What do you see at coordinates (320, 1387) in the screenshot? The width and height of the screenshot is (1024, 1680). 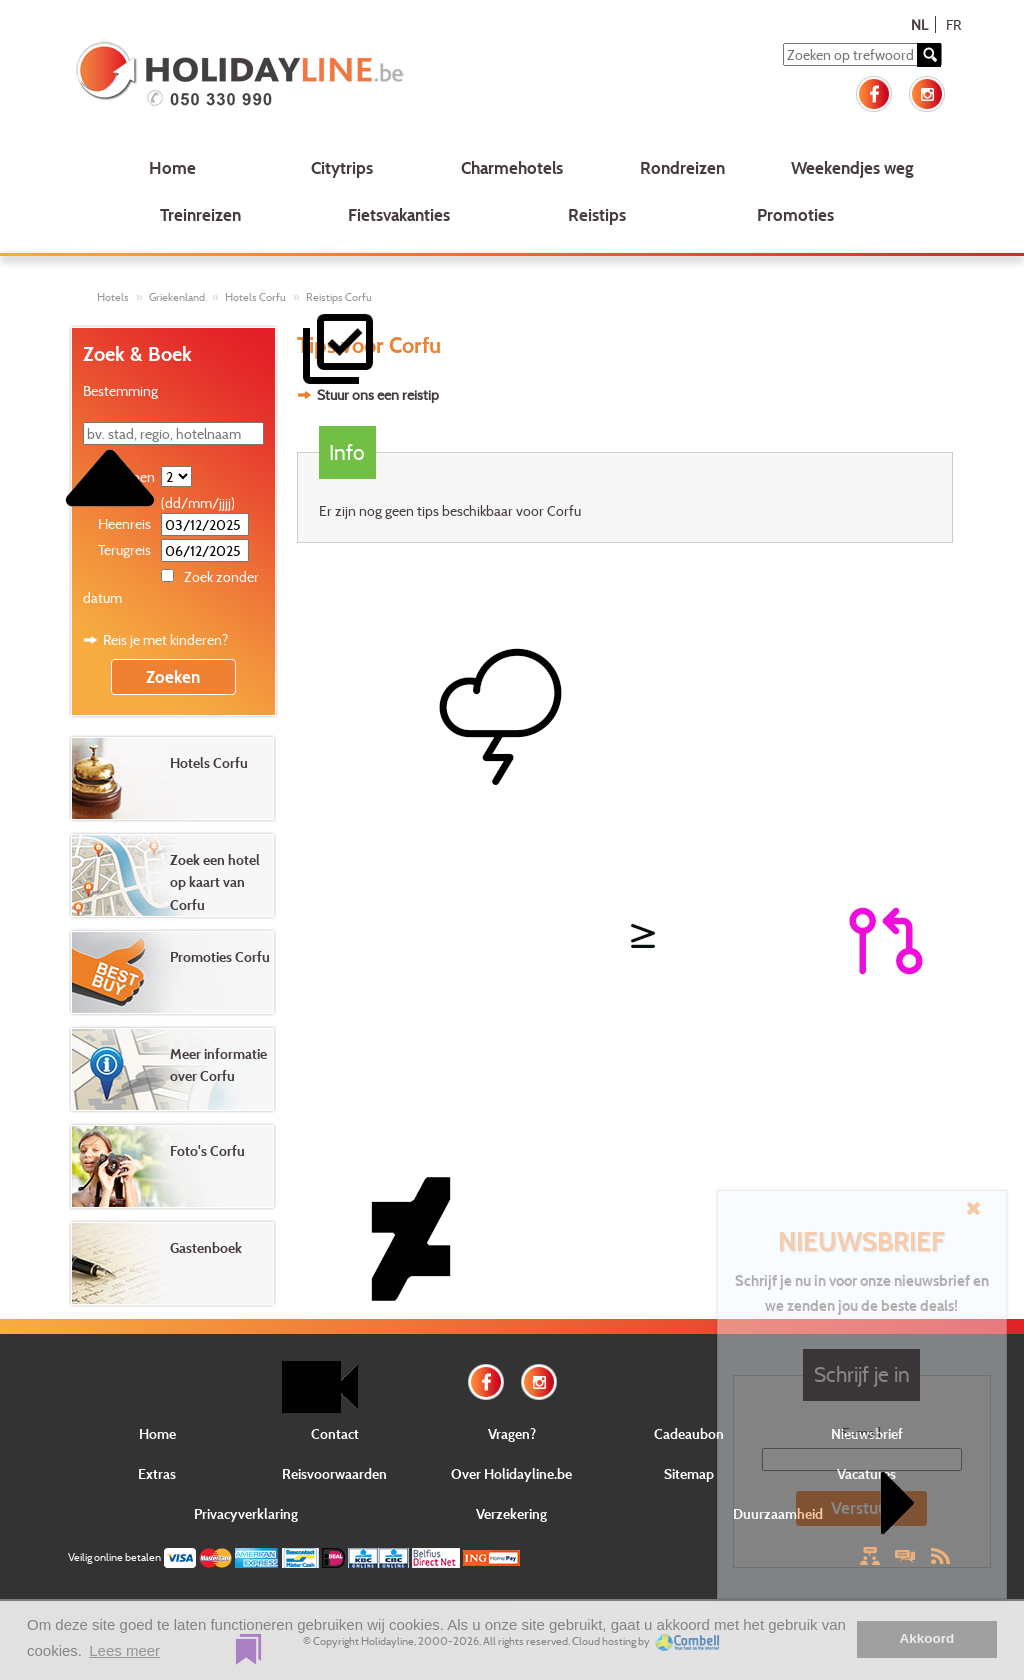 I see `start a video call` at bounding box center [320, 1387].